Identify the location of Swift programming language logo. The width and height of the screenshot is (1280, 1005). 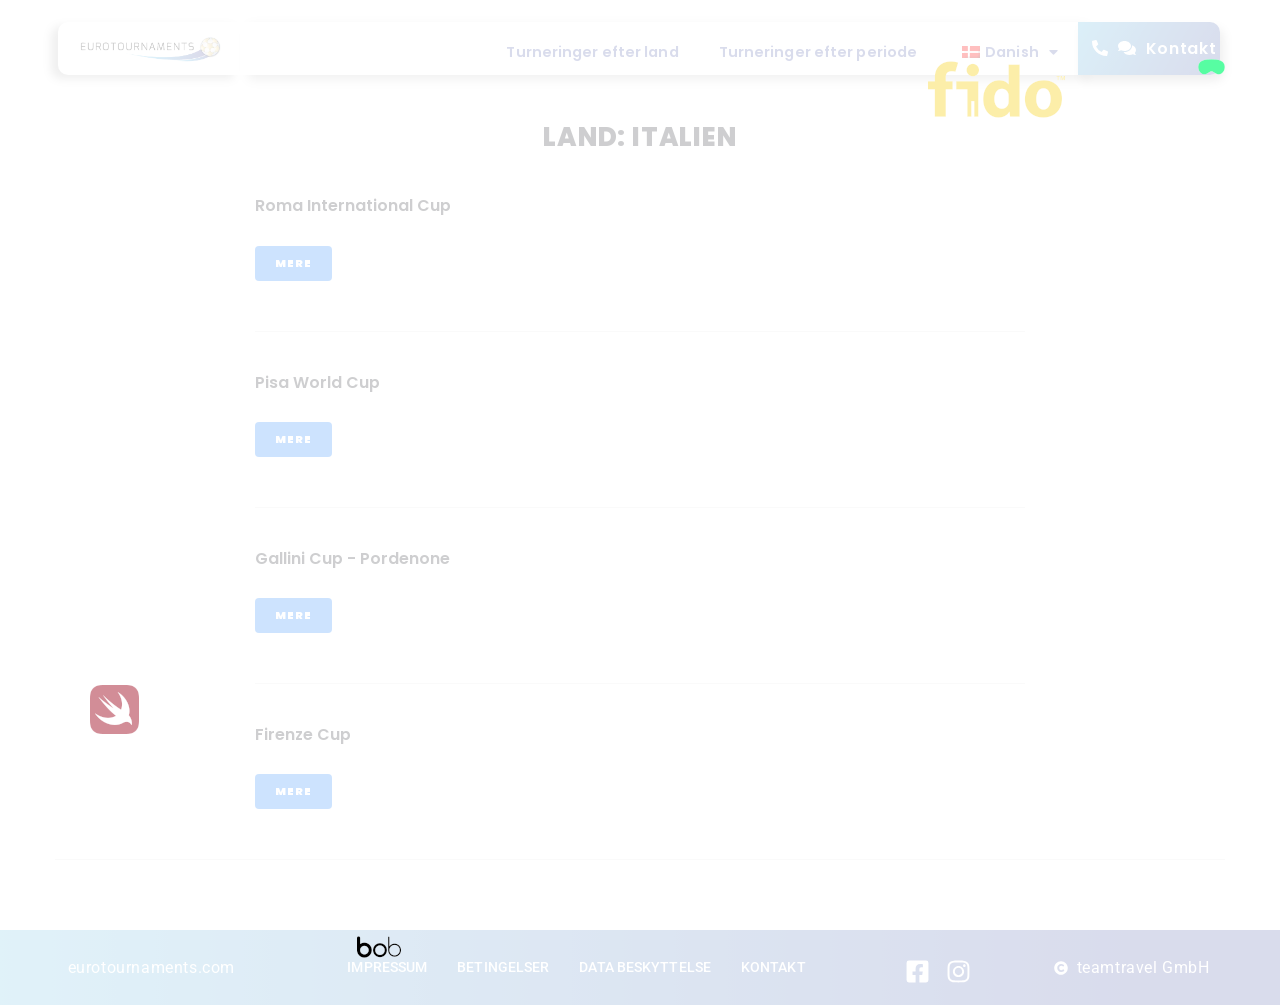
(114, 709).